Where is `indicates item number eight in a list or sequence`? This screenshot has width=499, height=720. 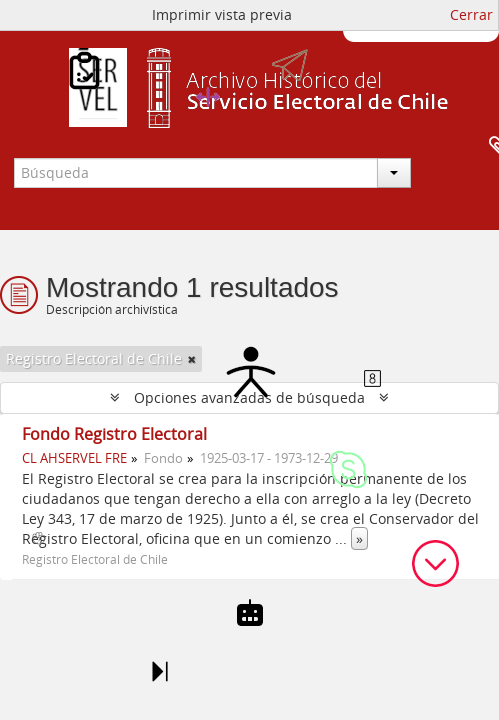
indicates item number eight in a list or sequence is located at coordinates (372, 378).